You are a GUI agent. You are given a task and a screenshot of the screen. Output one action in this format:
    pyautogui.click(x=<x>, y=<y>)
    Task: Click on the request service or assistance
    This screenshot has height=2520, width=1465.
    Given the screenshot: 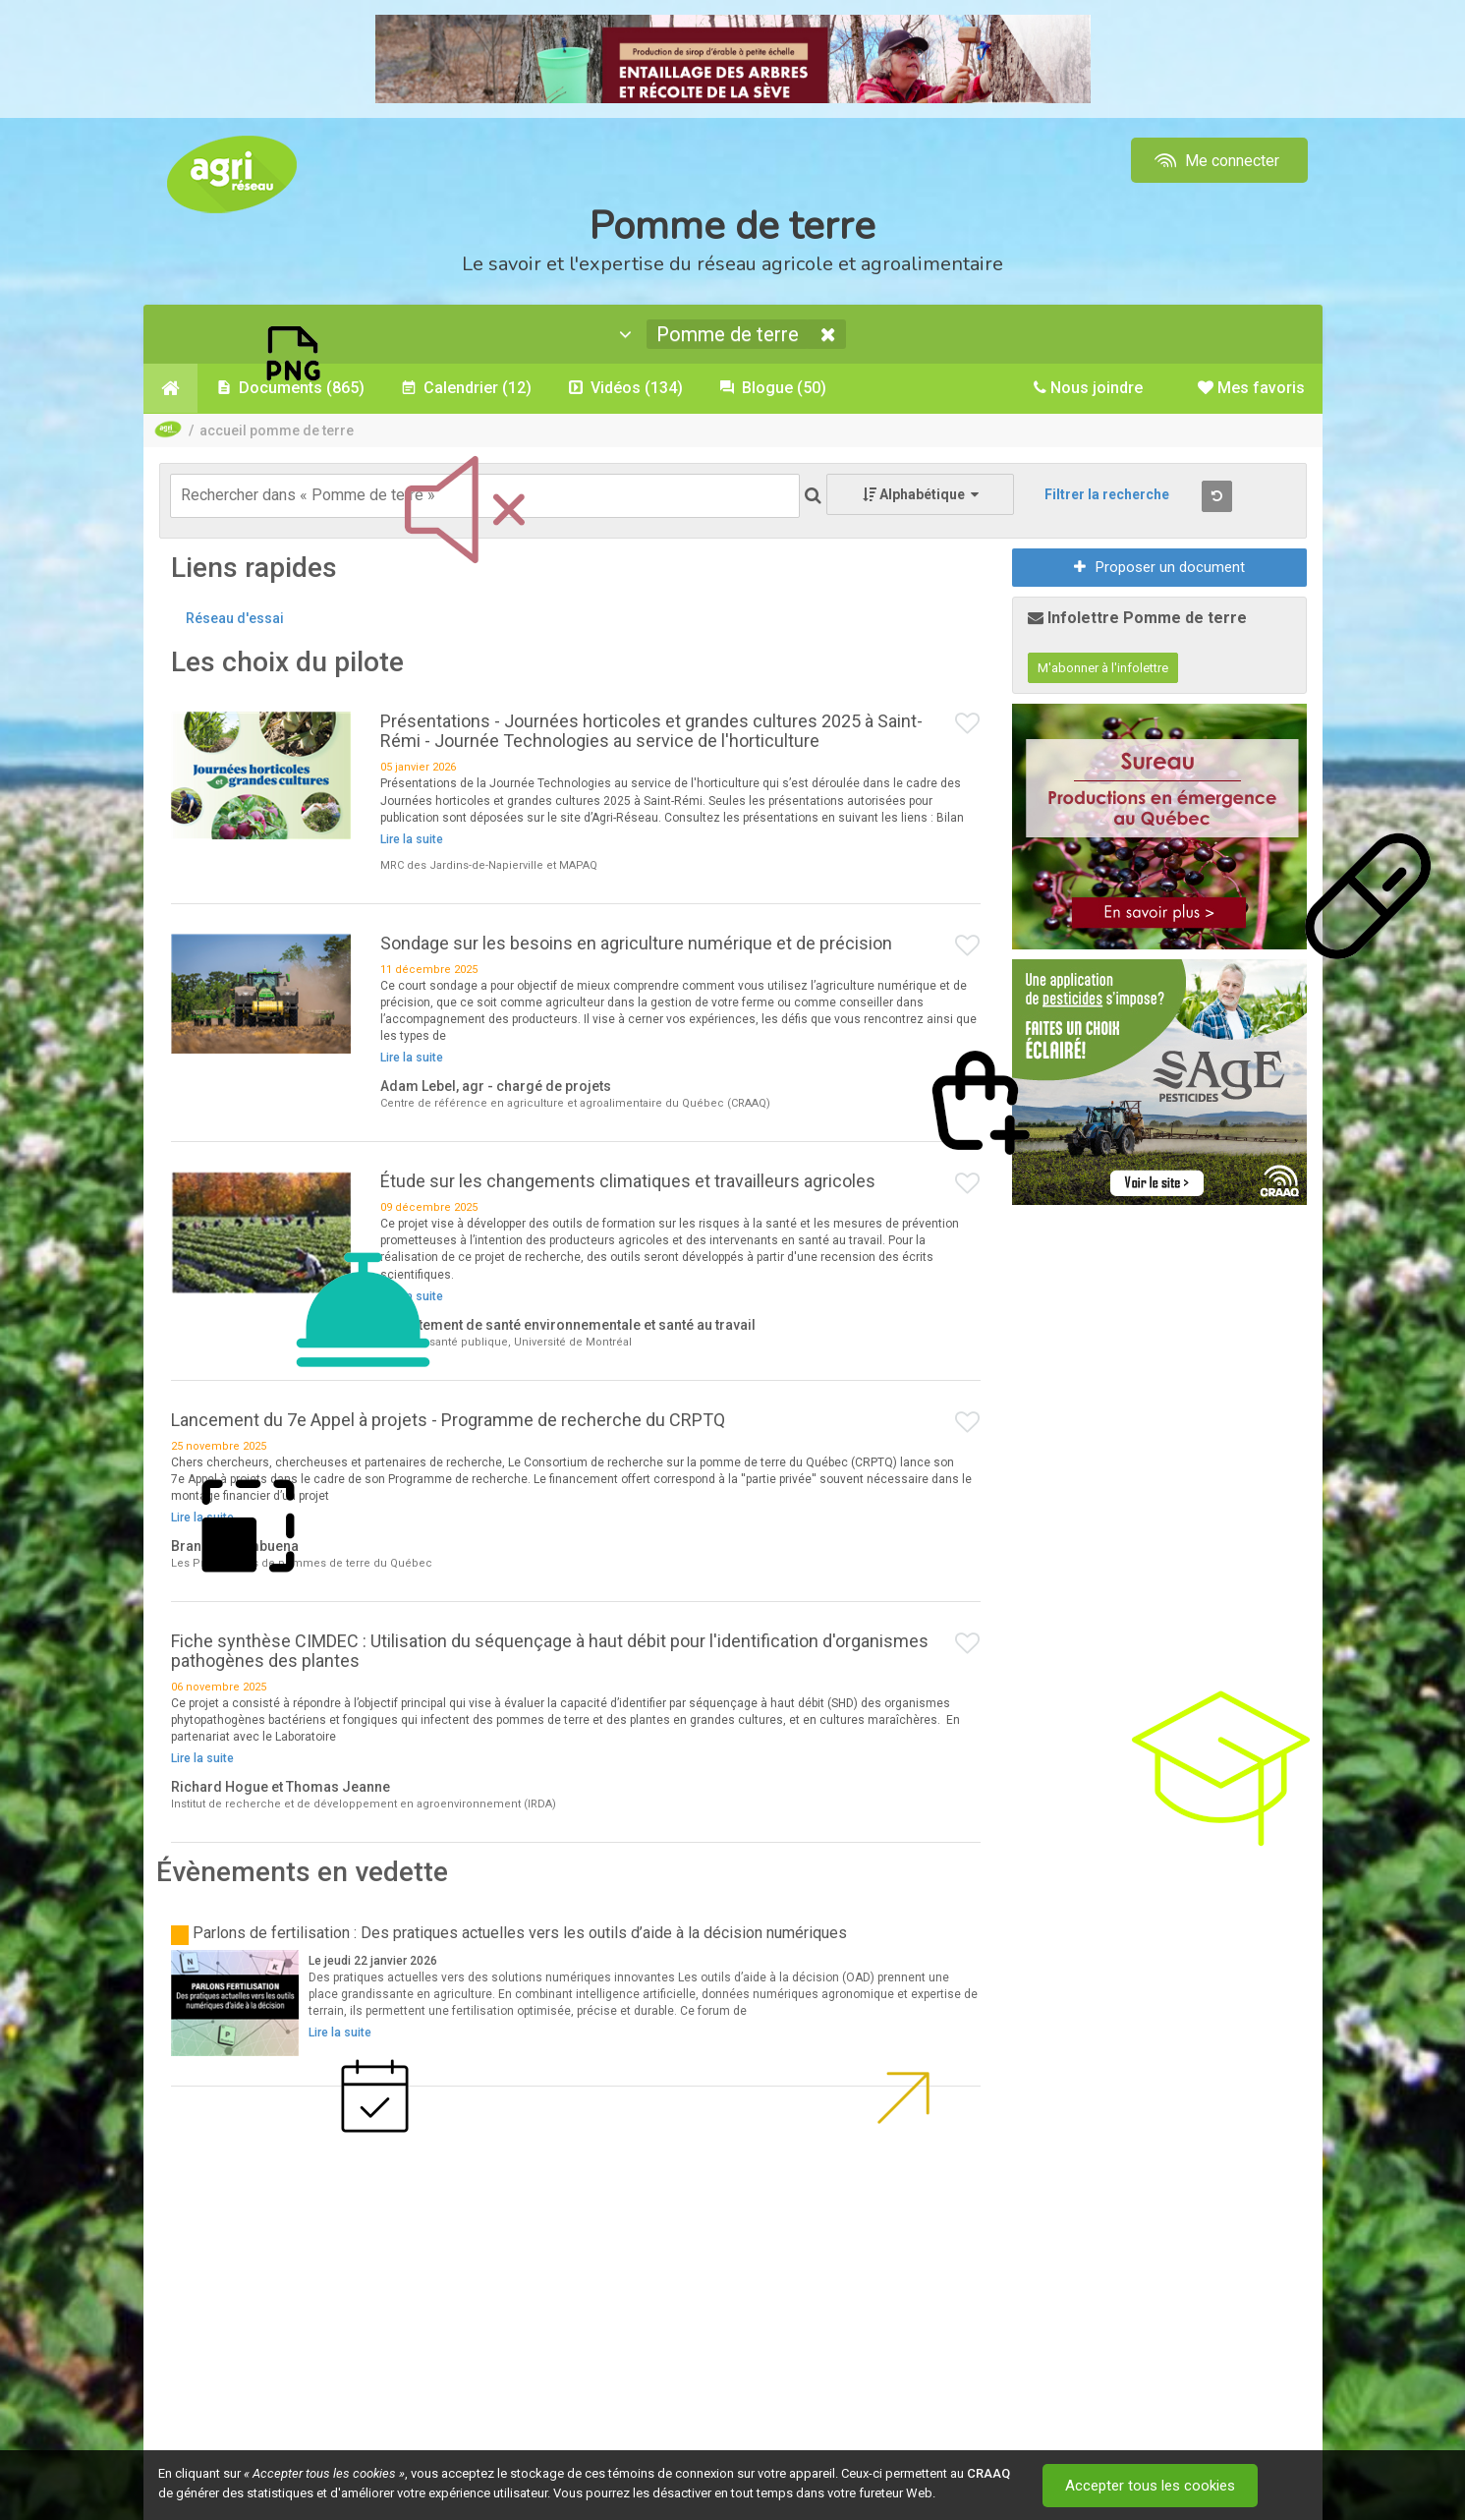 What is the action you would take?
    pyautogui.click(x=363, y=1314)
    